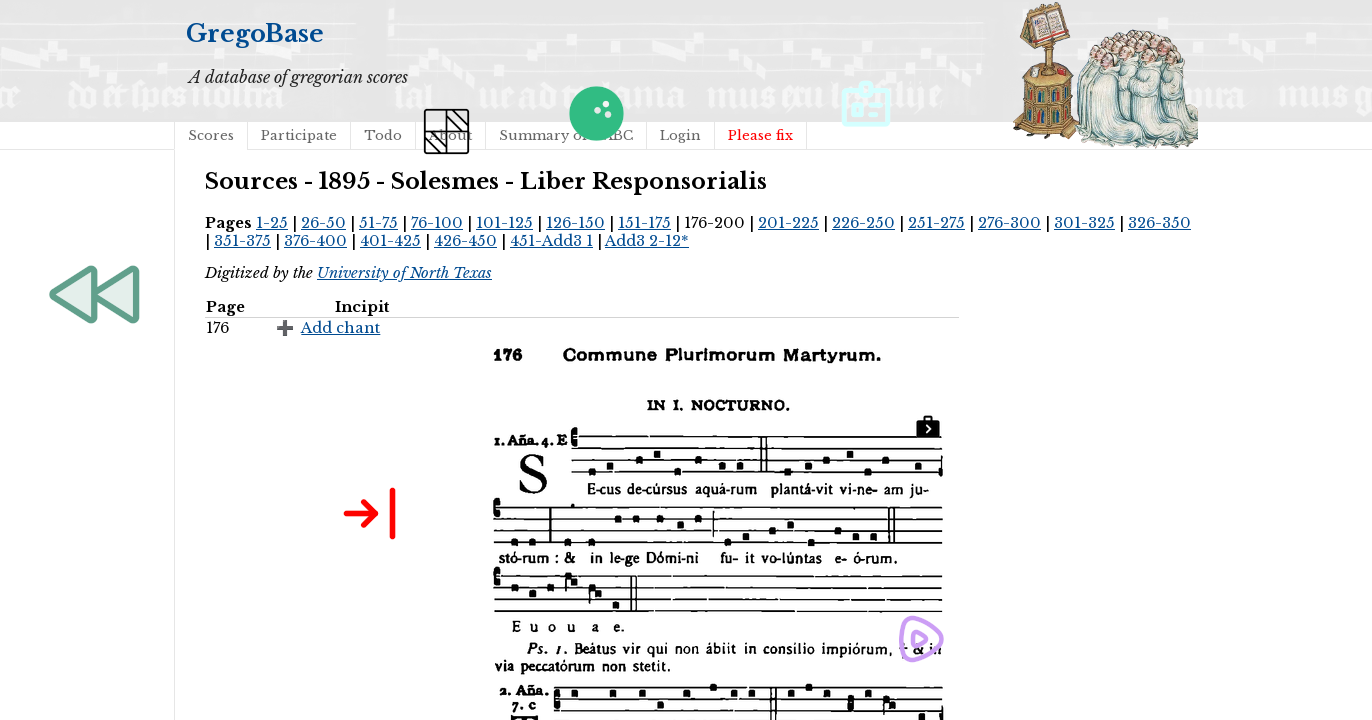 This screenshot has width=1372, height=720. I want to click on collapse sidebar or panel to the right, so click(369, 513).